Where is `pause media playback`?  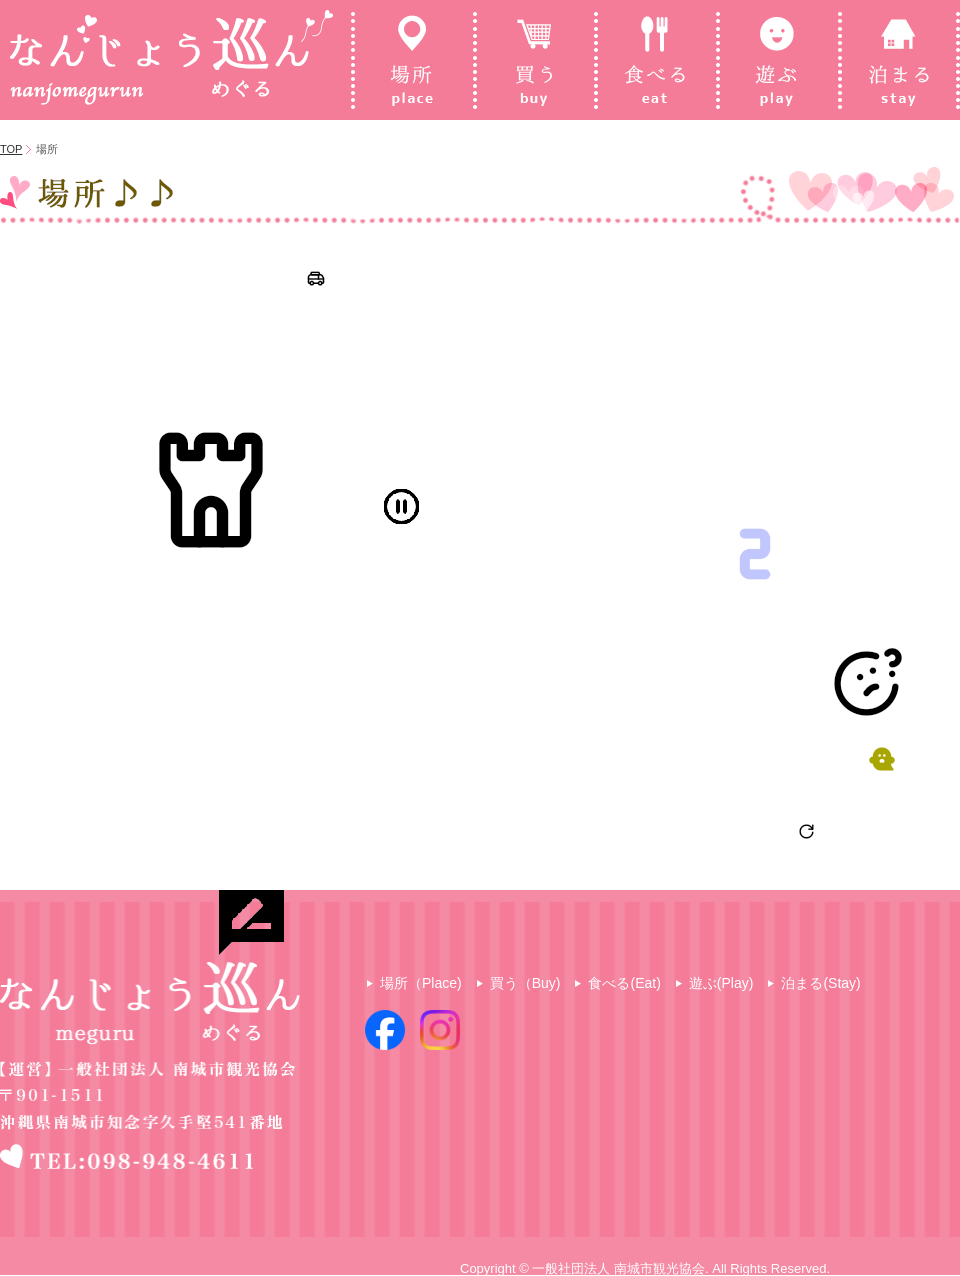 pause media playback is located at coordinates (401, 506).